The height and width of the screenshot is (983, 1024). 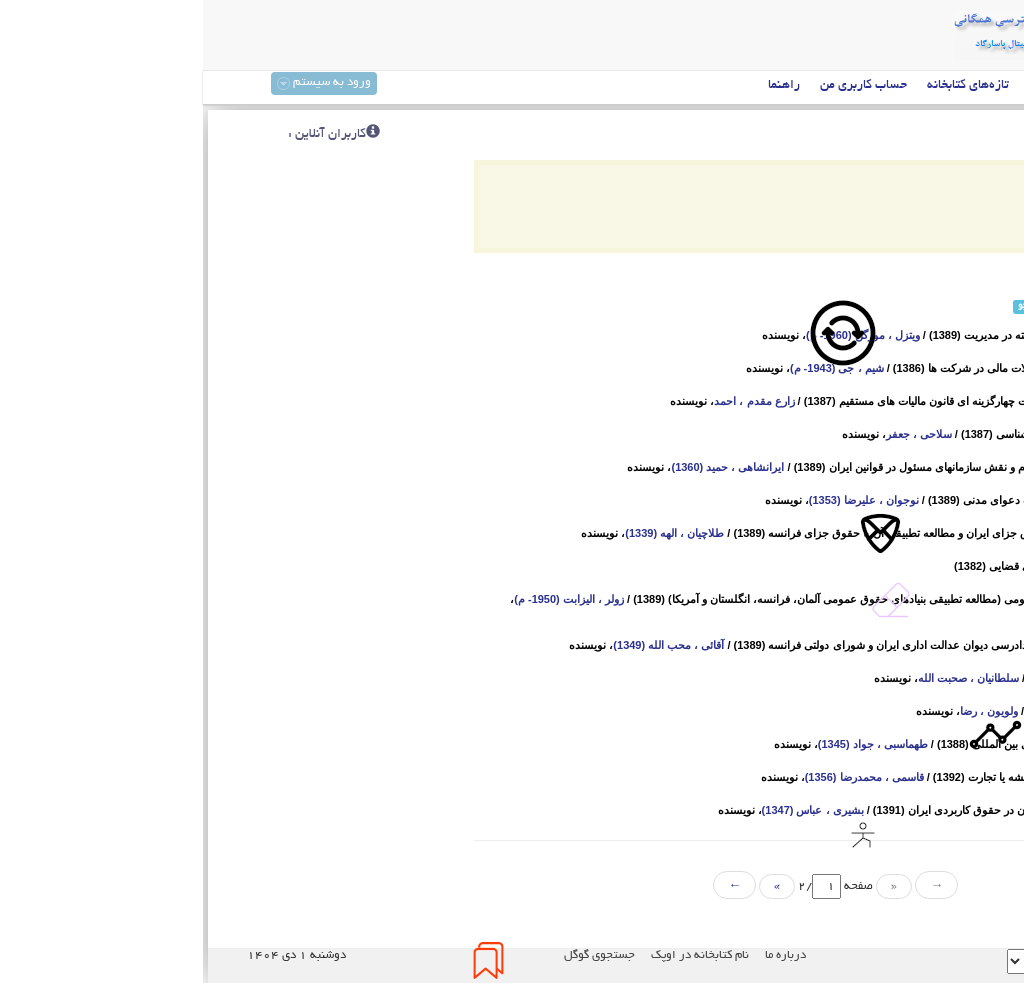 What do you see at coordinates (488, 960) in the screenshot?
I see `view all saved bookmarks` at bounding box center [488, 960].